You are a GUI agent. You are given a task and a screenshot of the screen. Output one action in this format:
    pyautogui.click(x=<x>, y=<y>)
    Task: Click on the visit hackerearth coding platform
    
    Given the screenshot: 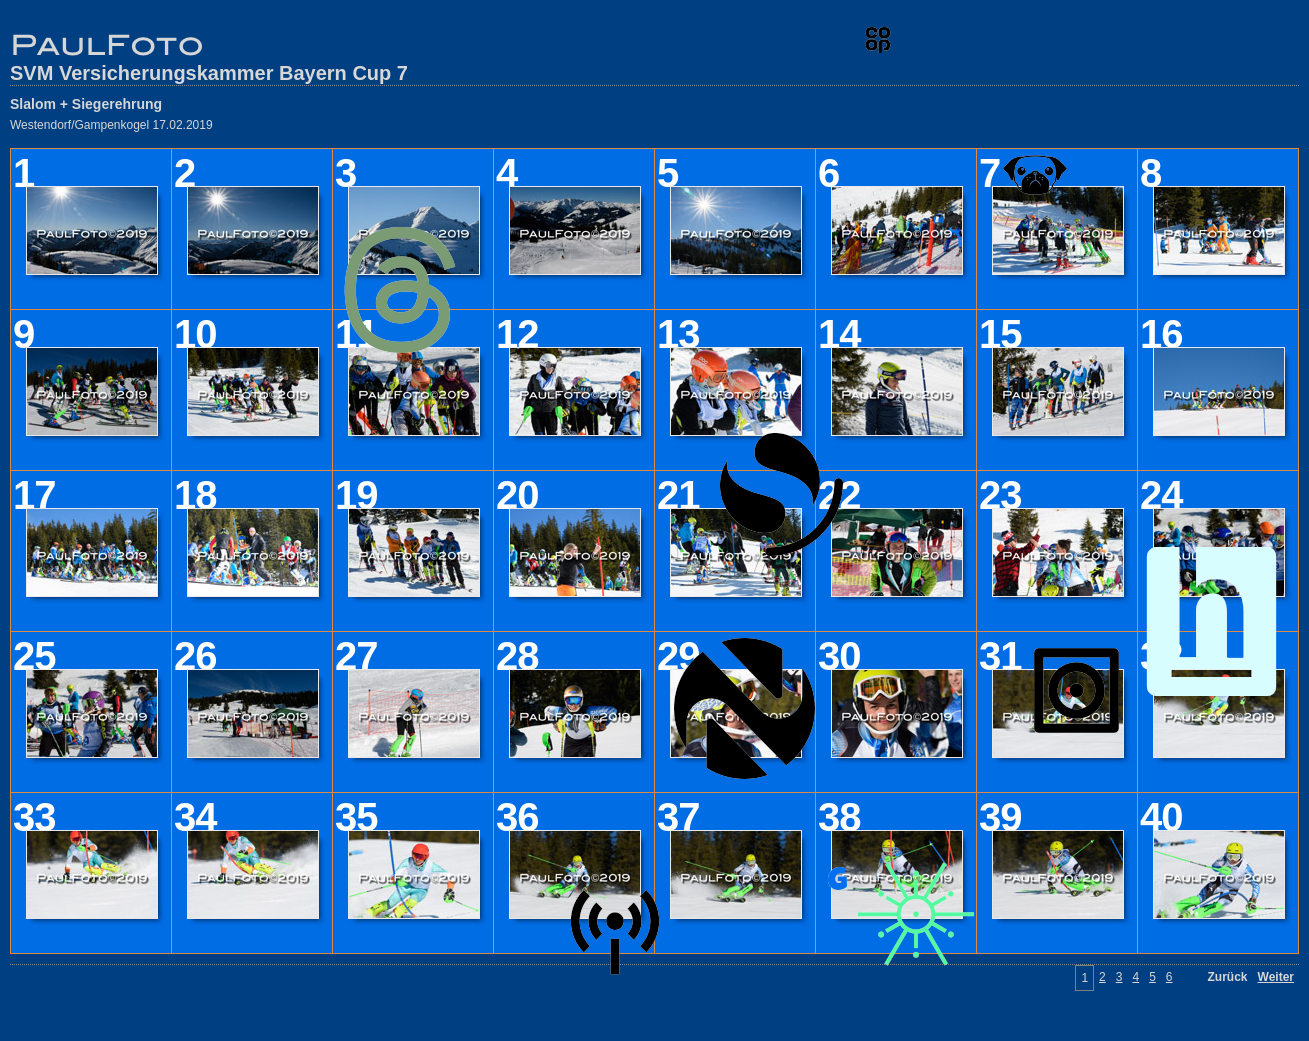 What is the action you would take?
    pyautogui.click(x=1211, y=621)
    